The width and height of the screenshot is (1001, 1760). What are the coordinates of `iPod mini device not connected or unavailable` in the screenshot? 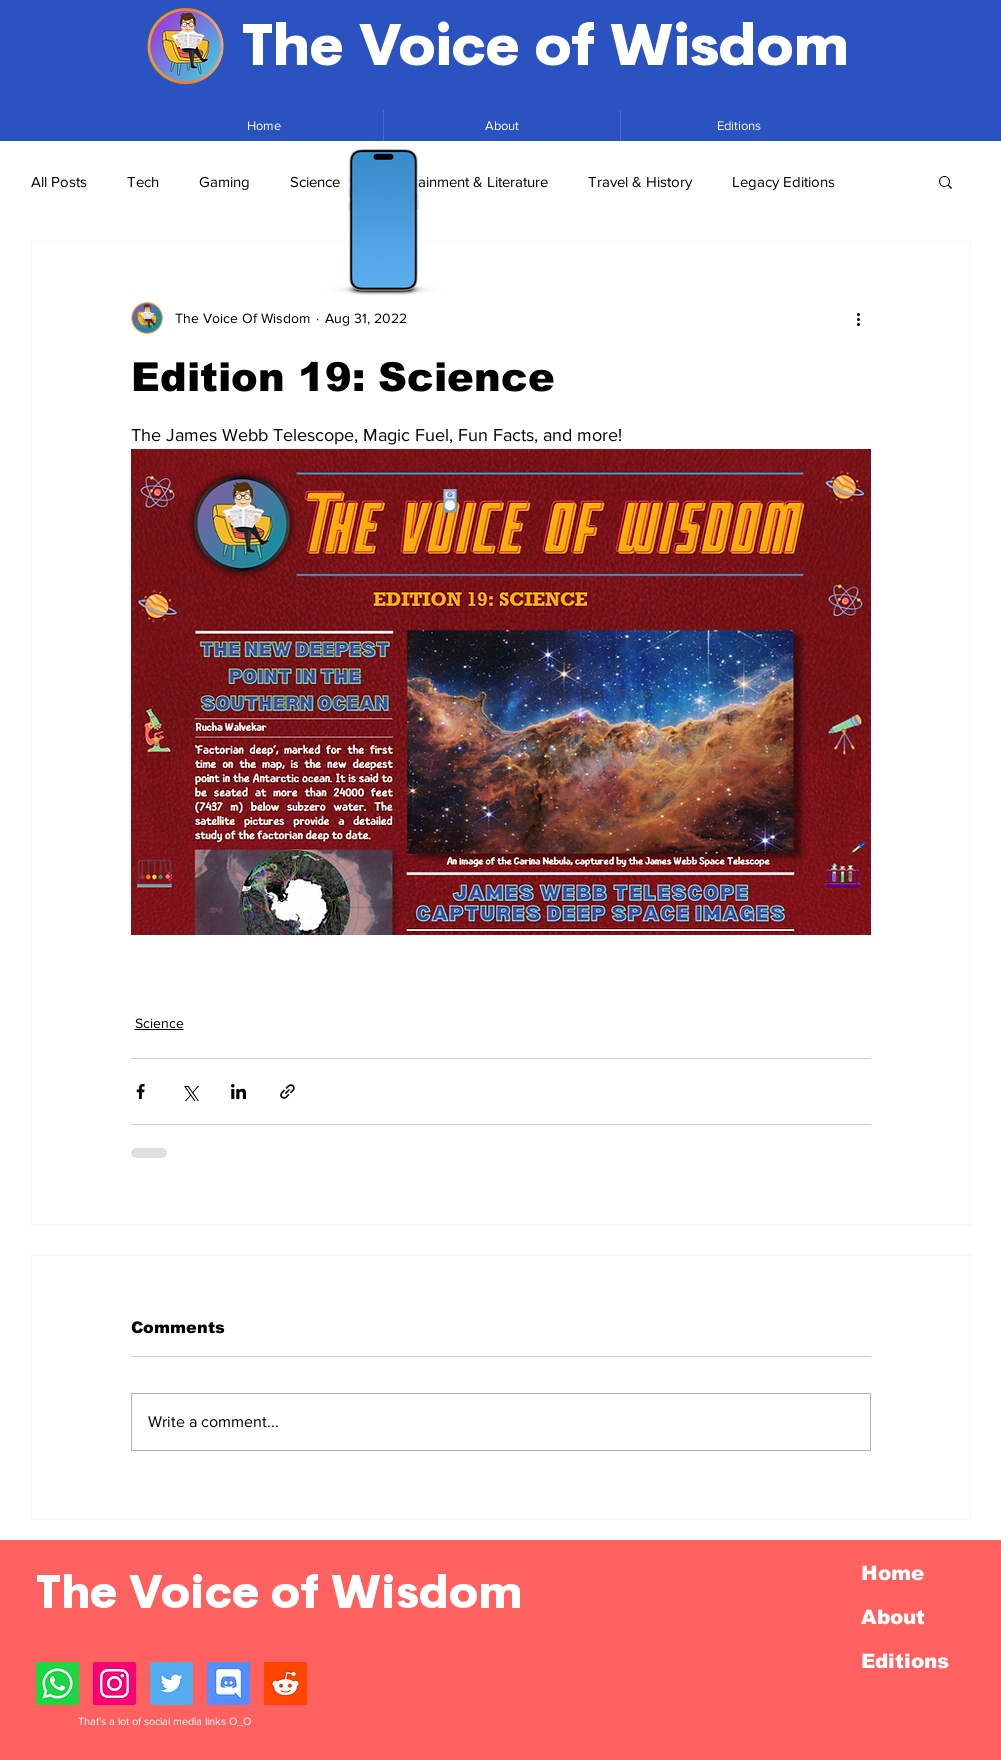 It's located at (450, 501).